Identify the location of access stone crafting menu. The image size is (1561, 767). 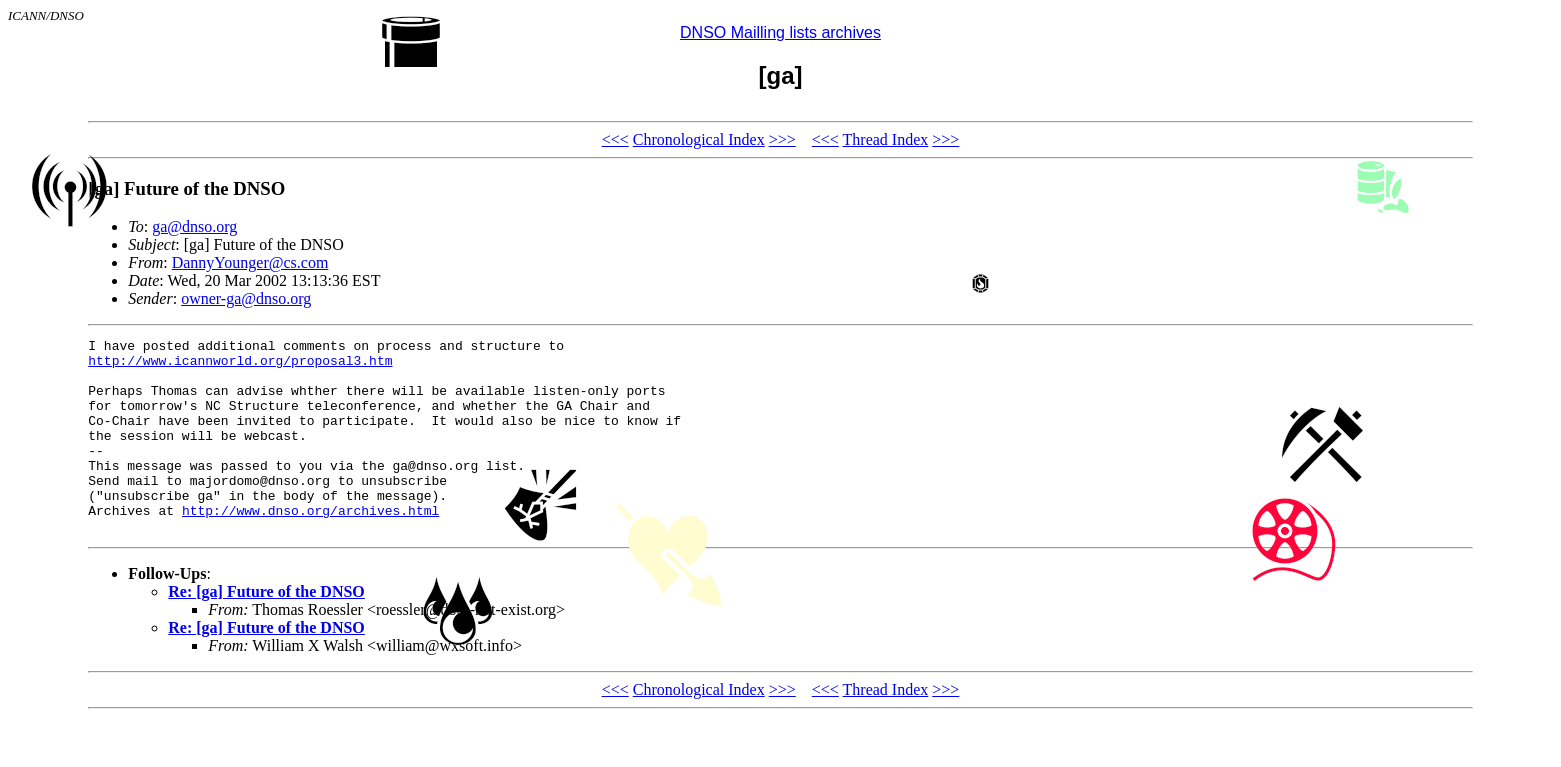
(1322, 444).